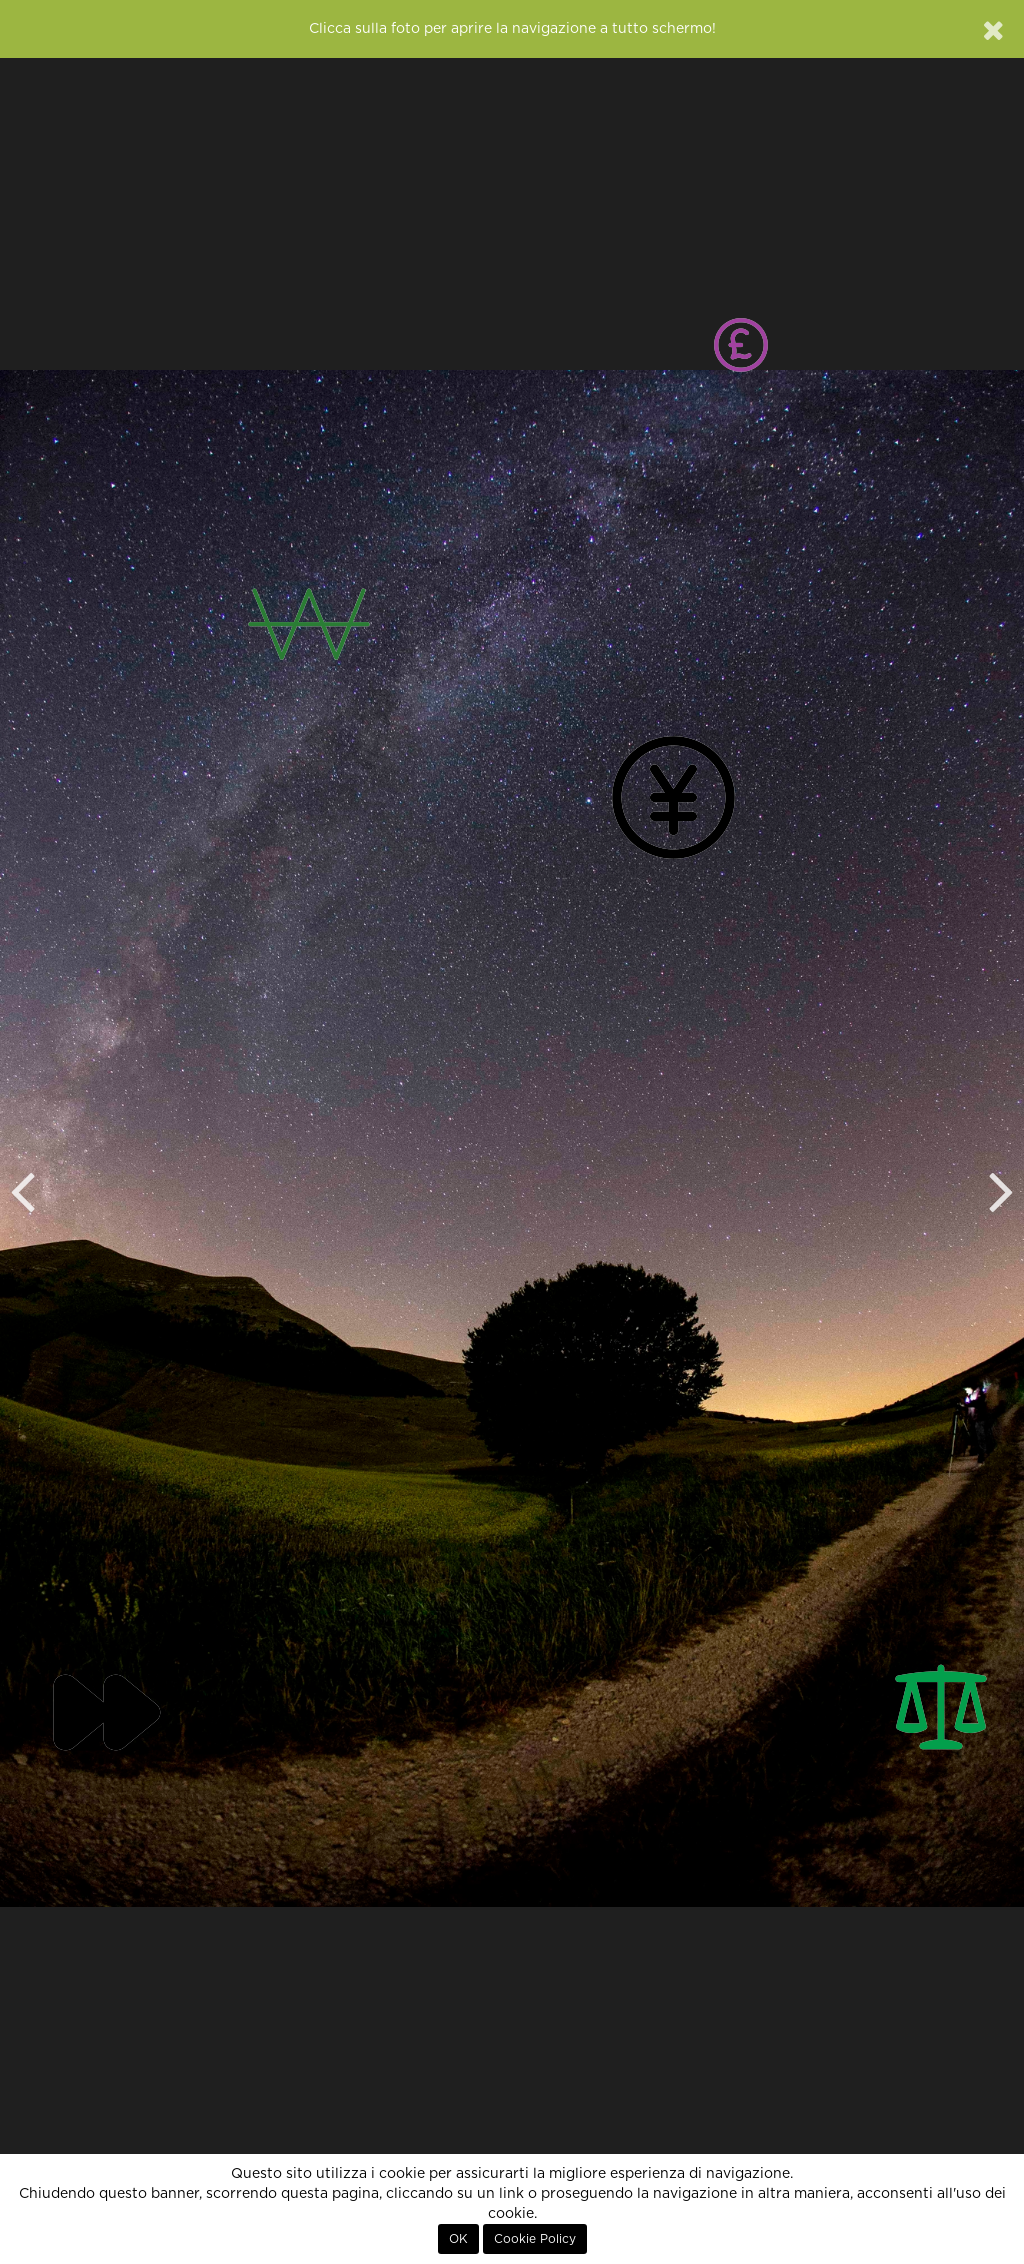  Describe the element at coordinates (309, 620) in the screenshot. I see `indicates south korean won currency` at that location.